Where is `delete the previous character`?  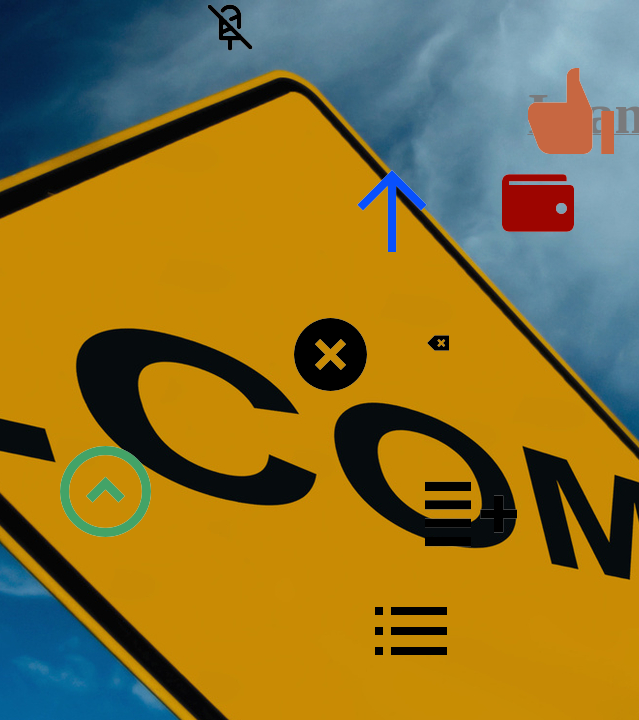 delete the previous character is located at coordinates (438, 343).